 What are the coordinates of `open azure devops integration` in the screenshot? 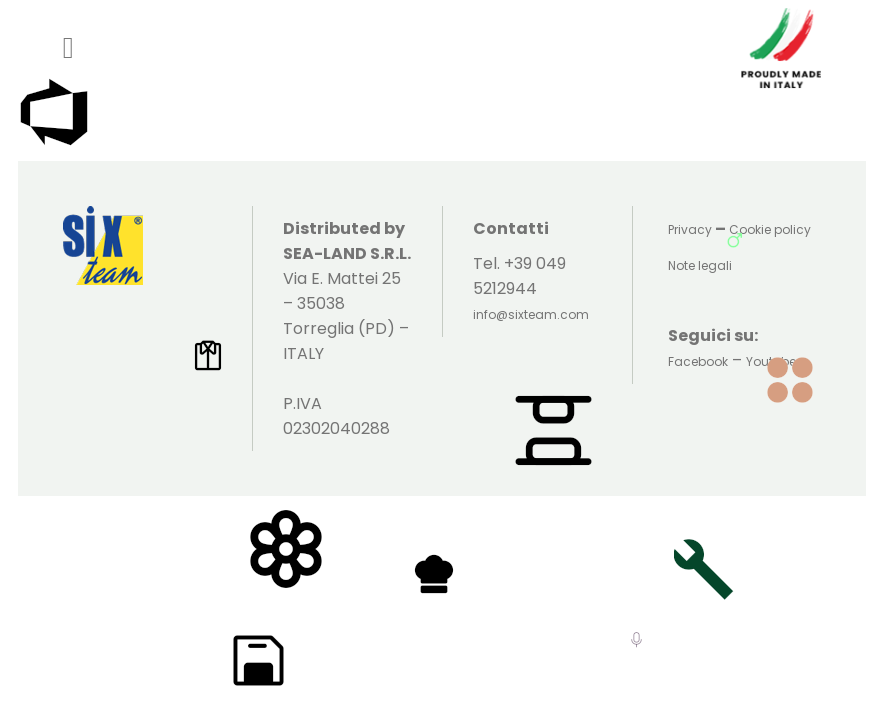 It's located at (54, 112).